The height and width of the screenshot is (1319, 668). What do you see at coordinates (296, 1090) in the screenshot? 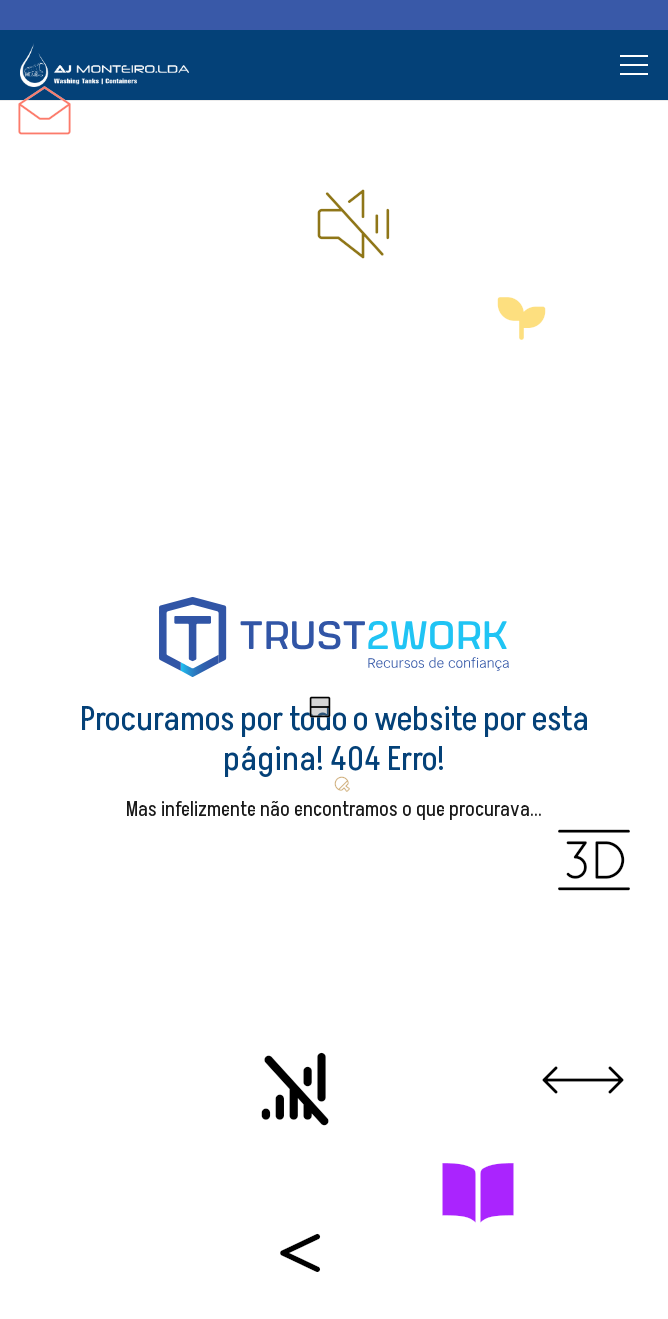
I see `no cellular signal available` at bounding box center [296, 1090].